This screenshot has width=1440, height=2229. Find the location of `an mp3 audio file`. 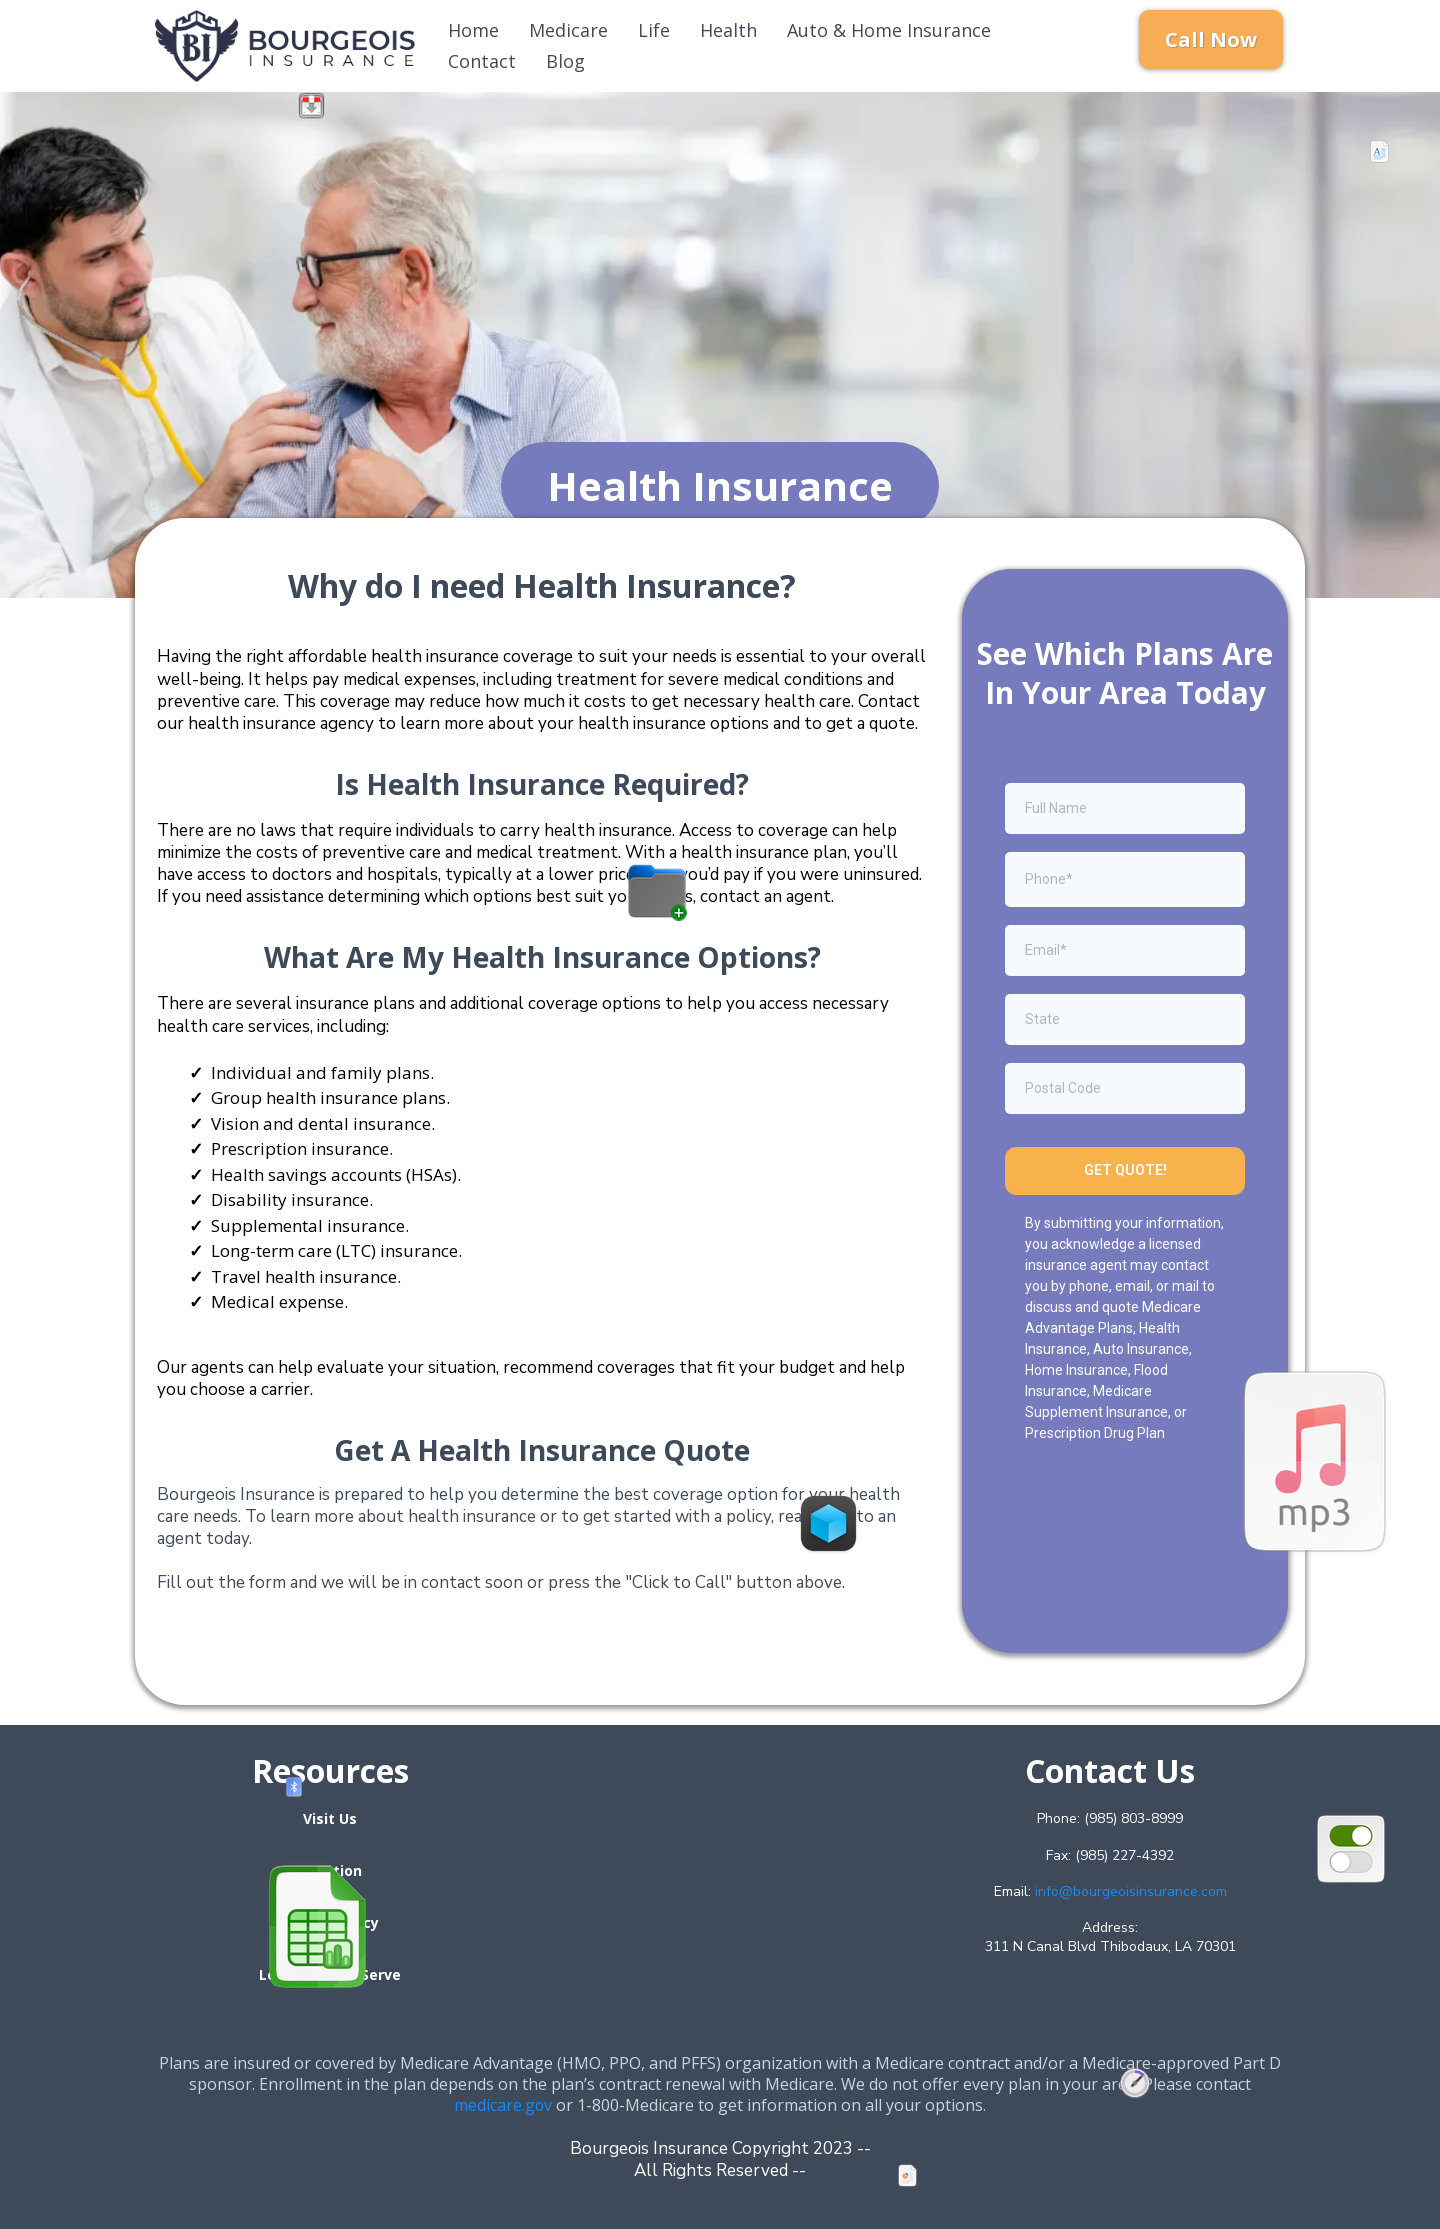

an mp3 audio file is located at coordinates (1314, 1461).